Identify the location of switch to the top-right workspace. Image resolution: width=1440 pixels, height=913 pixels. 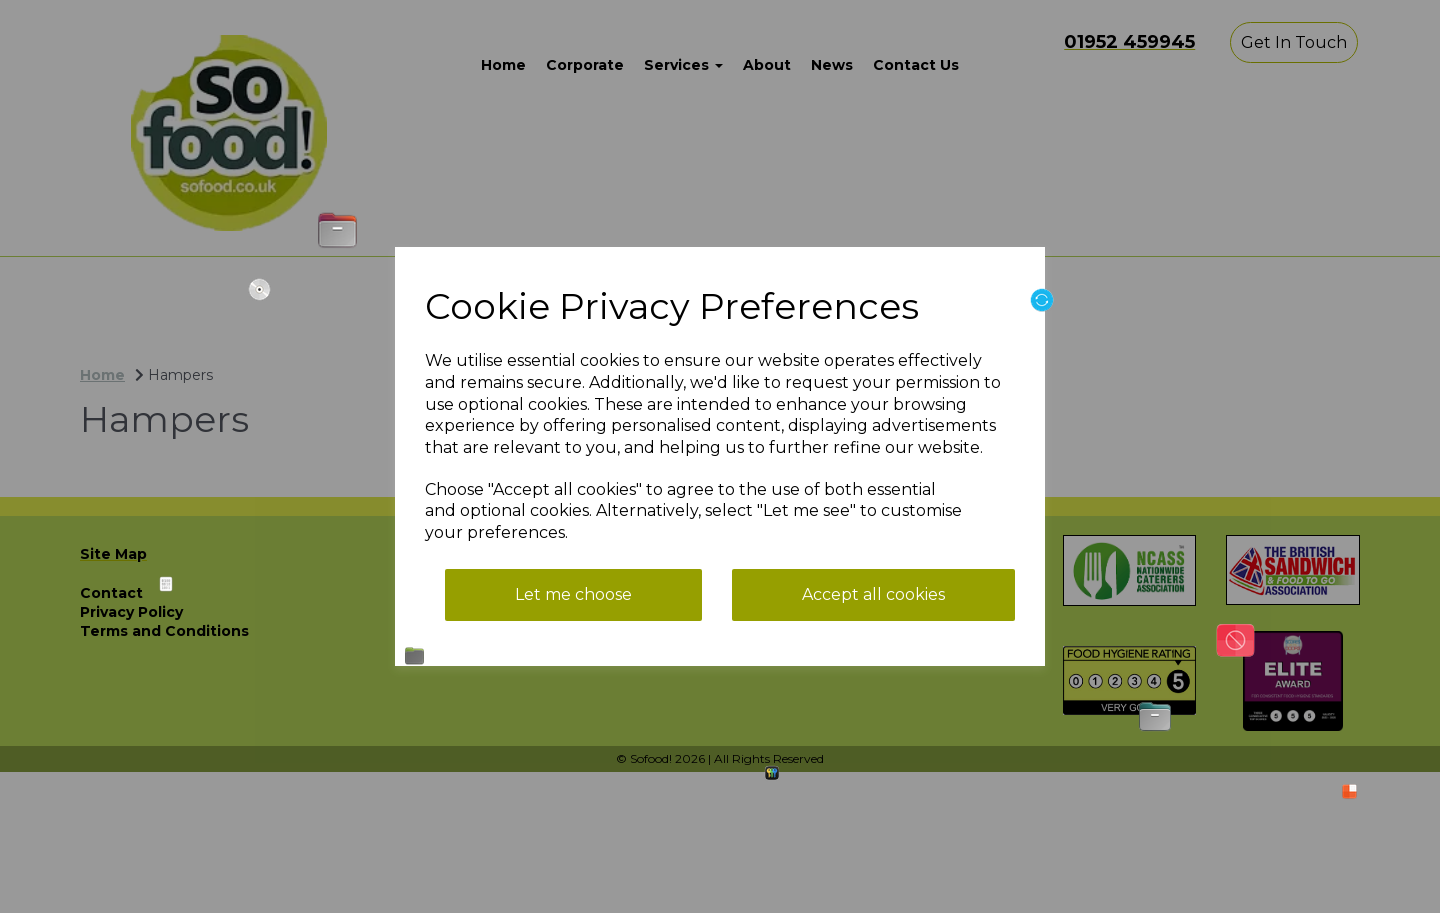
(1349, 791).